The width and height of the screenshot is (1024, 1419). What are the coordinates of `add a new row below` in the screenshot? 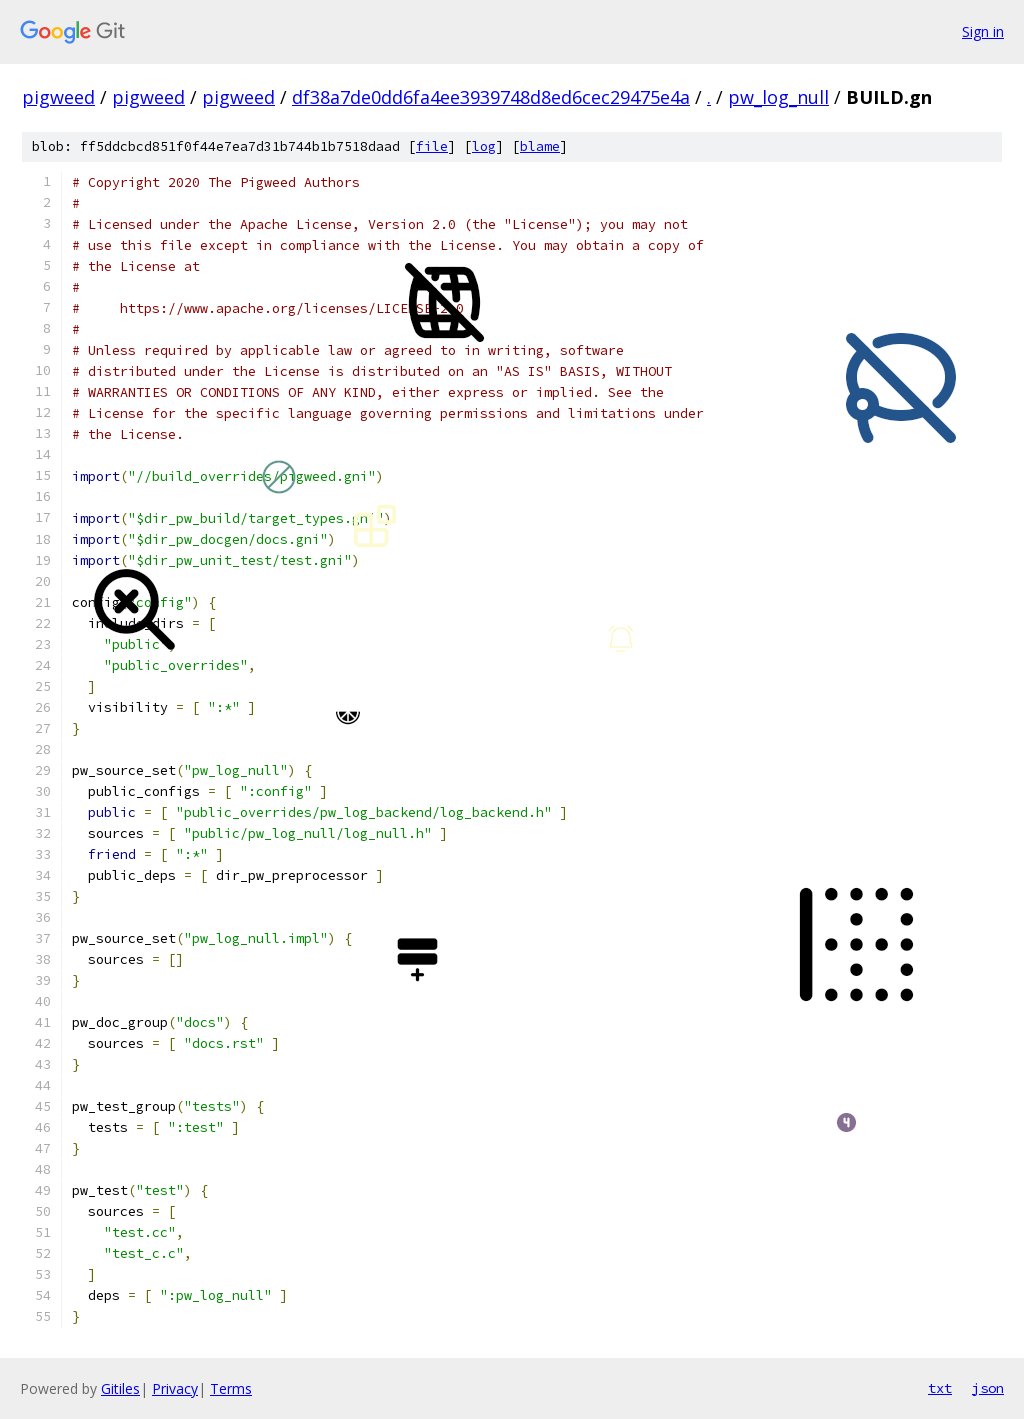 It's located at (417, 956).